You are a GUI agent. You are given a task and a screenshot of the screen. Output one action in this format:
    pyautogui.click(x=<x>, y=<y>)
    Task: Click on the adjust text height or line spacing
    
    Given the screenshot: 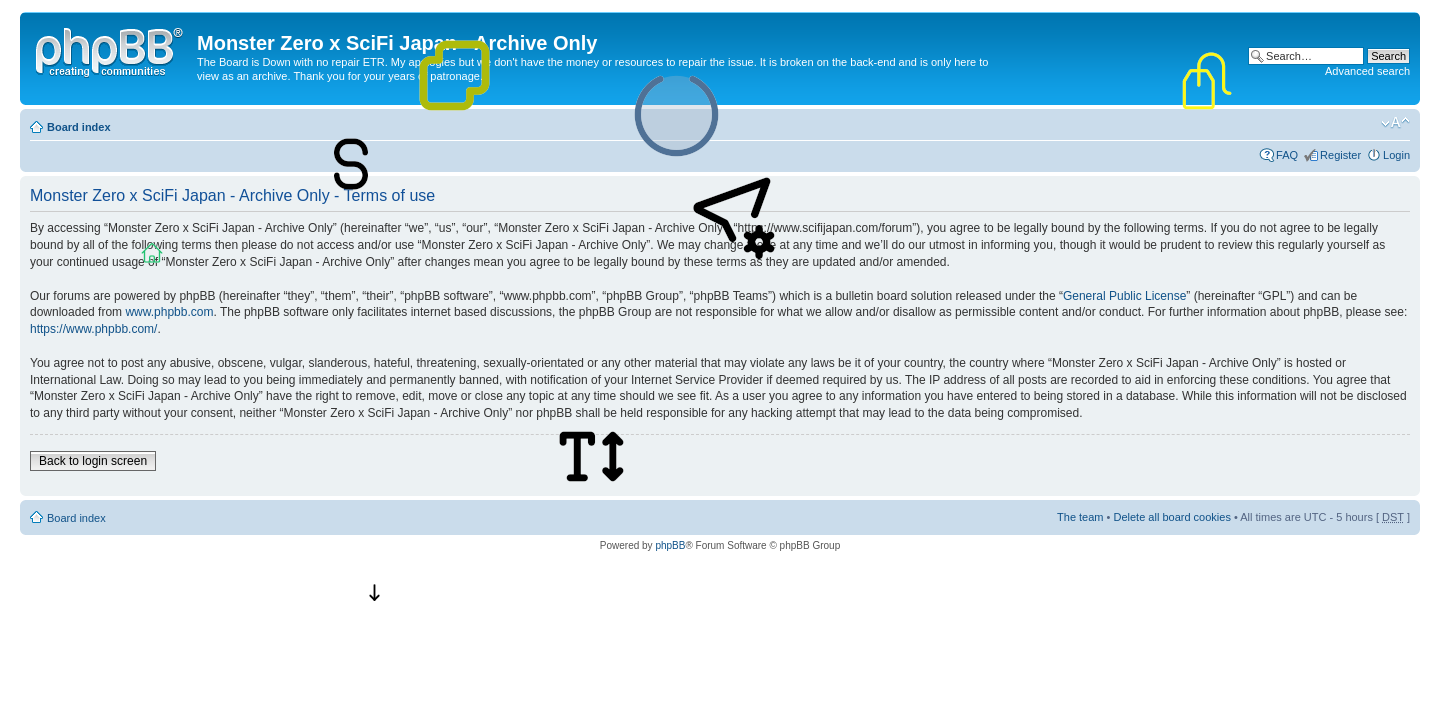 What is the action you would take?
    pyautogui.click(x=591, y=456)
    